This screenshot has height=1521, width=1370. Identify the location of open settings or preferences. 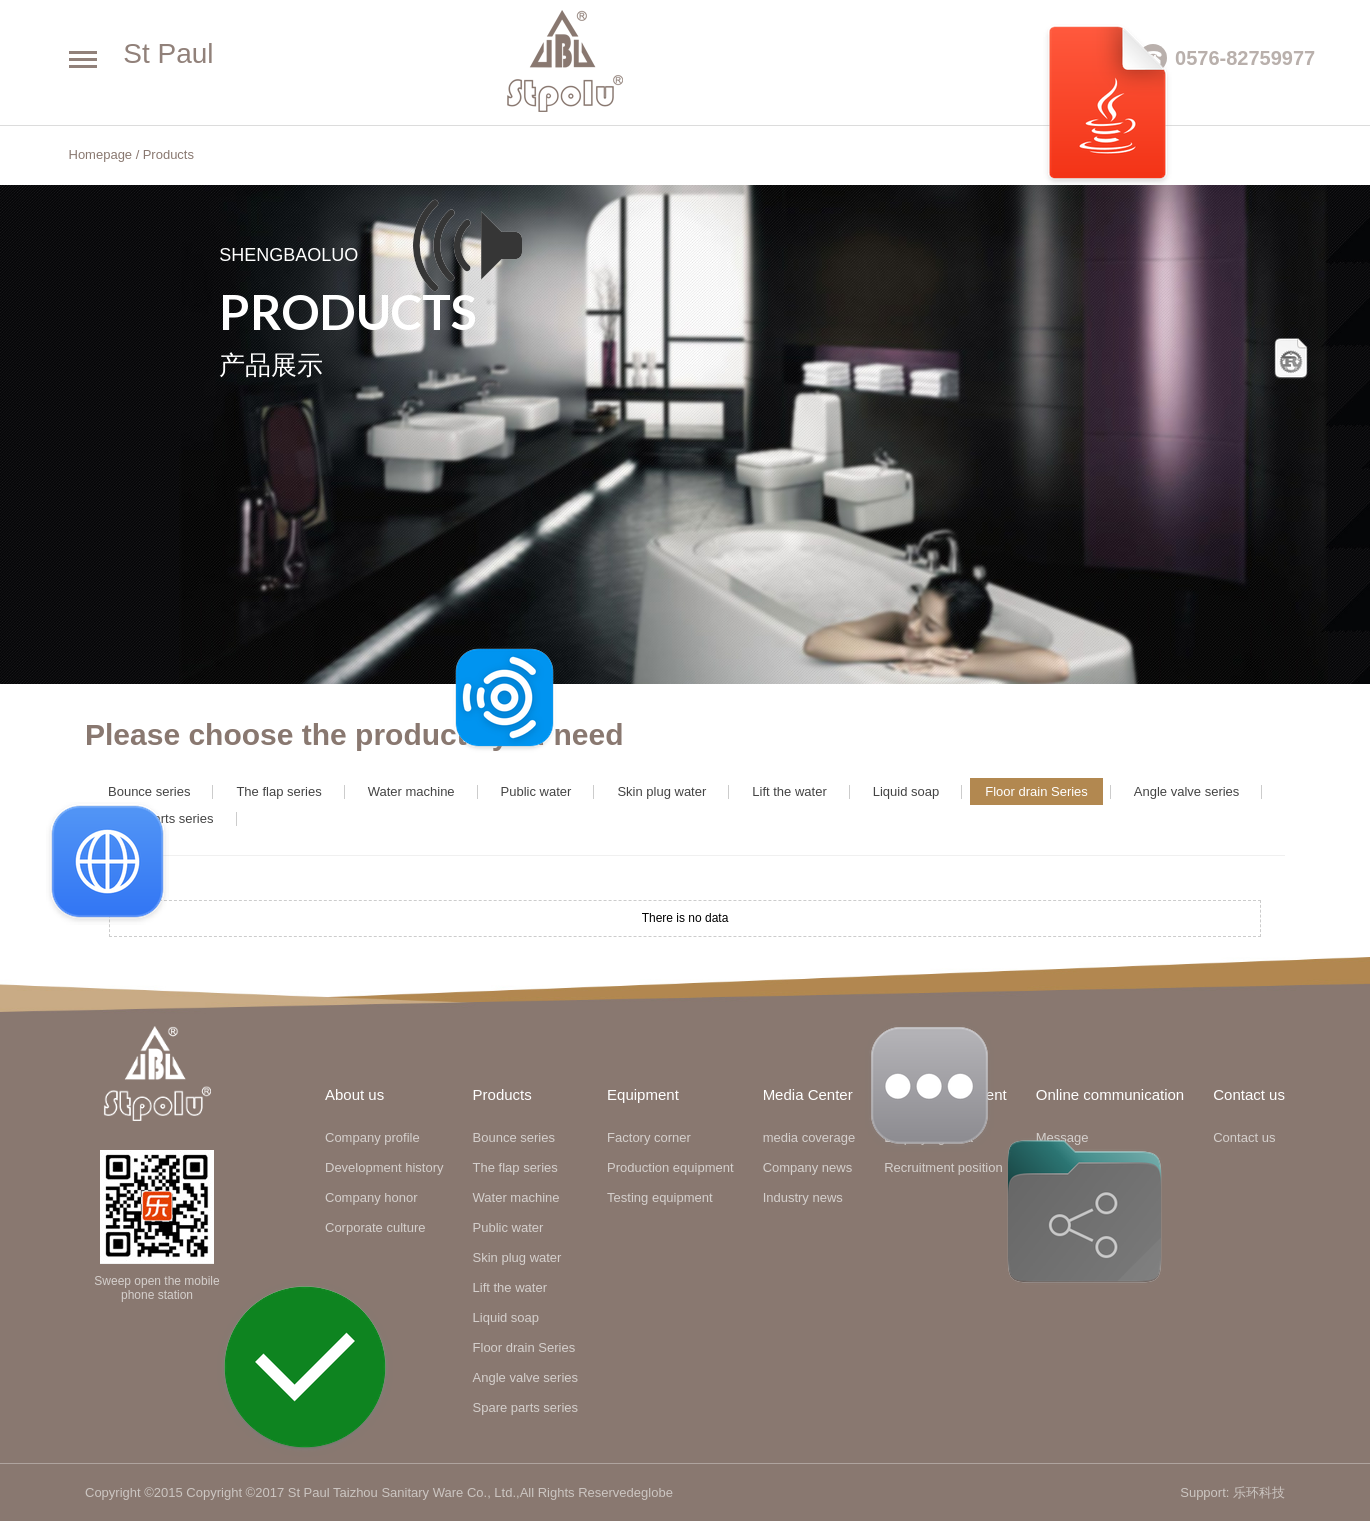
(929, 1087).